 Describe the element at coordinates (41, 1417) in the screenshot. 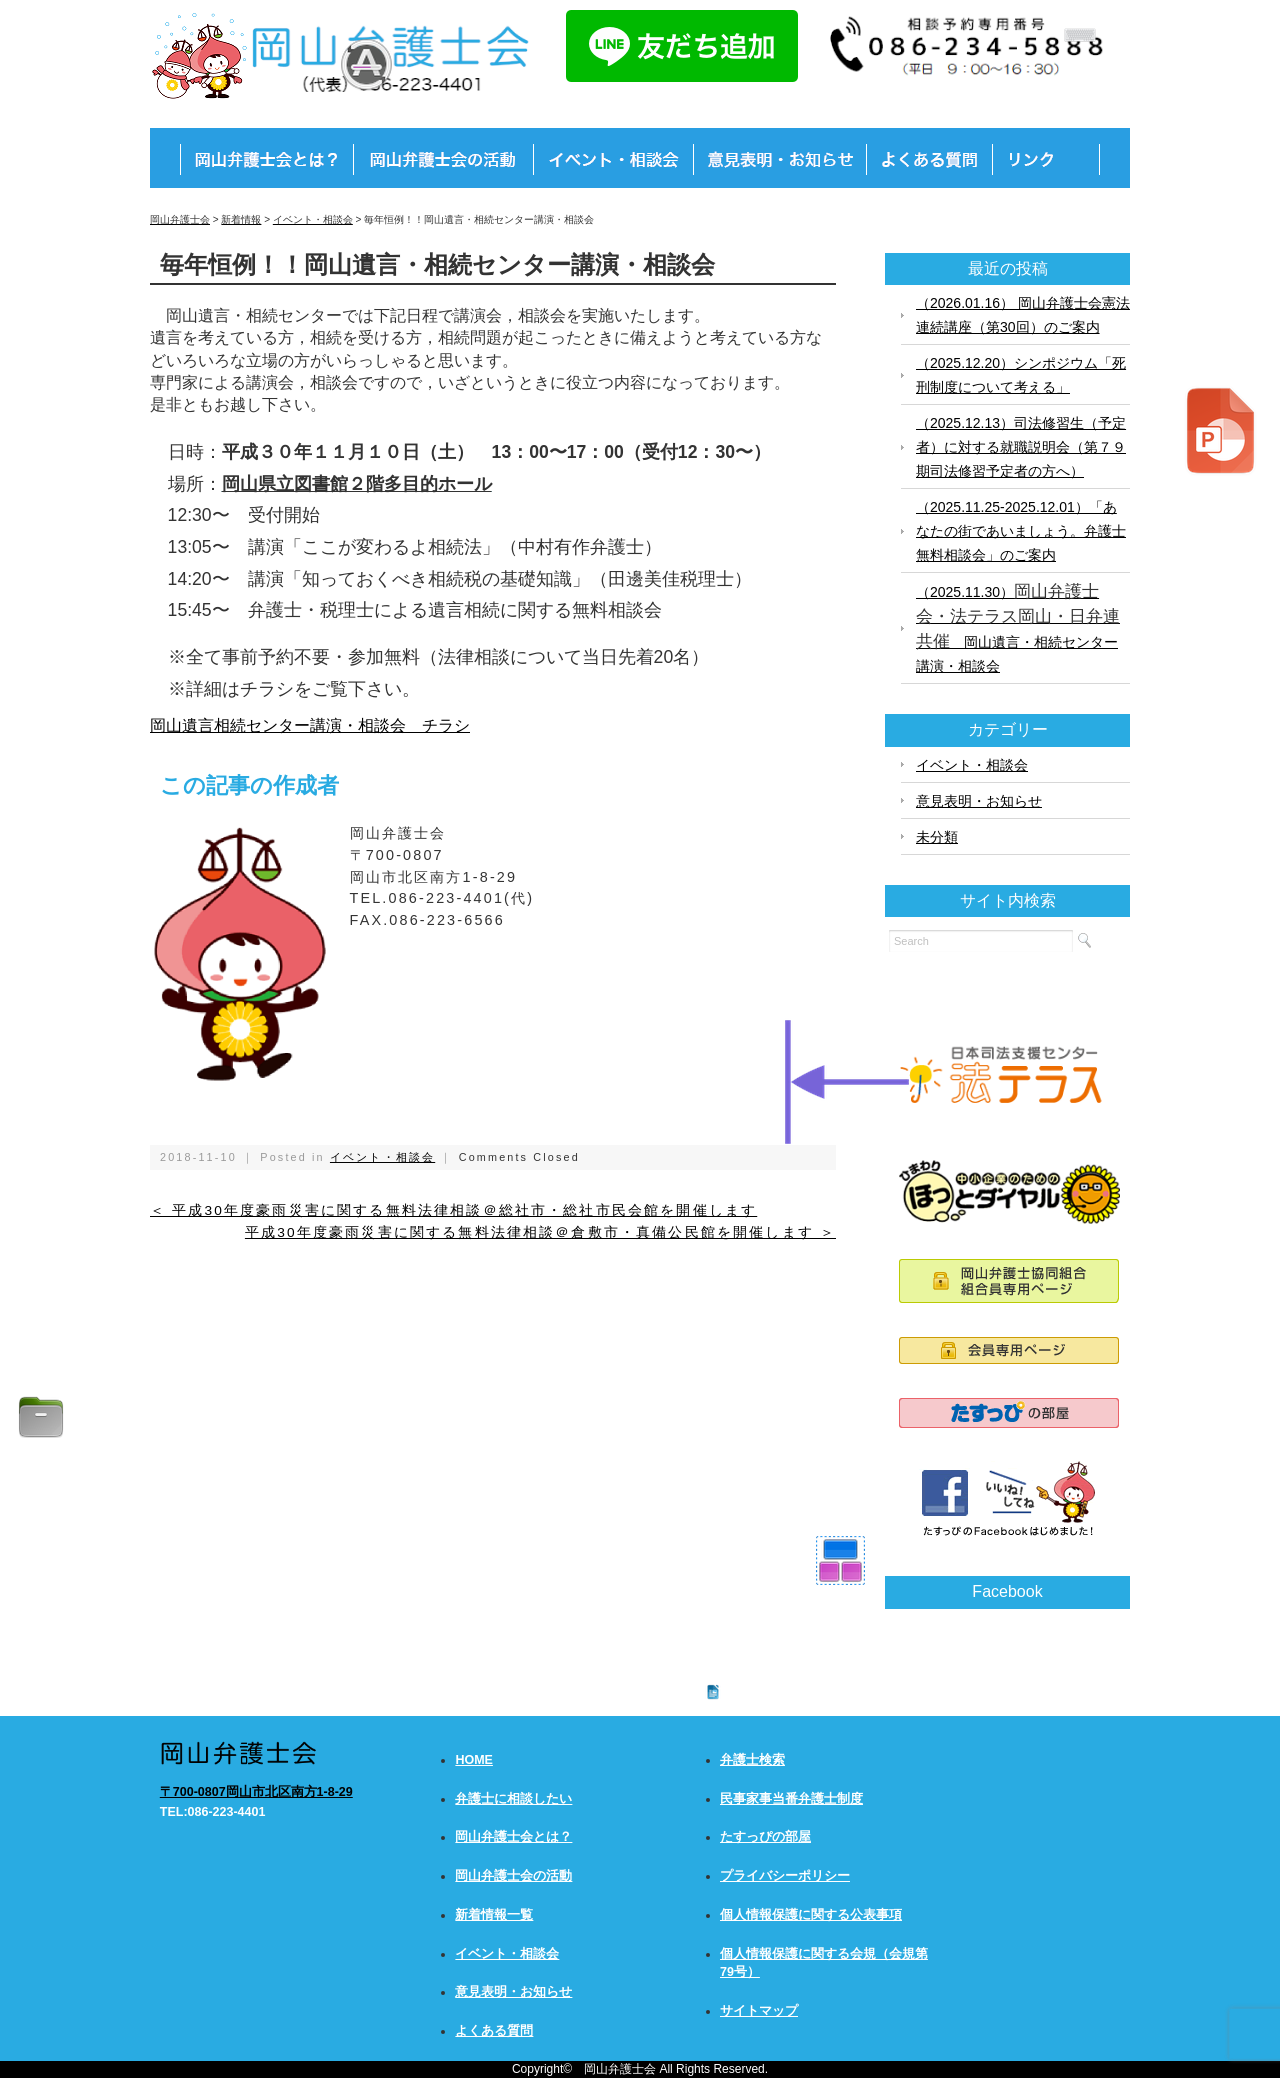

I see `open the file manager application` at that location.